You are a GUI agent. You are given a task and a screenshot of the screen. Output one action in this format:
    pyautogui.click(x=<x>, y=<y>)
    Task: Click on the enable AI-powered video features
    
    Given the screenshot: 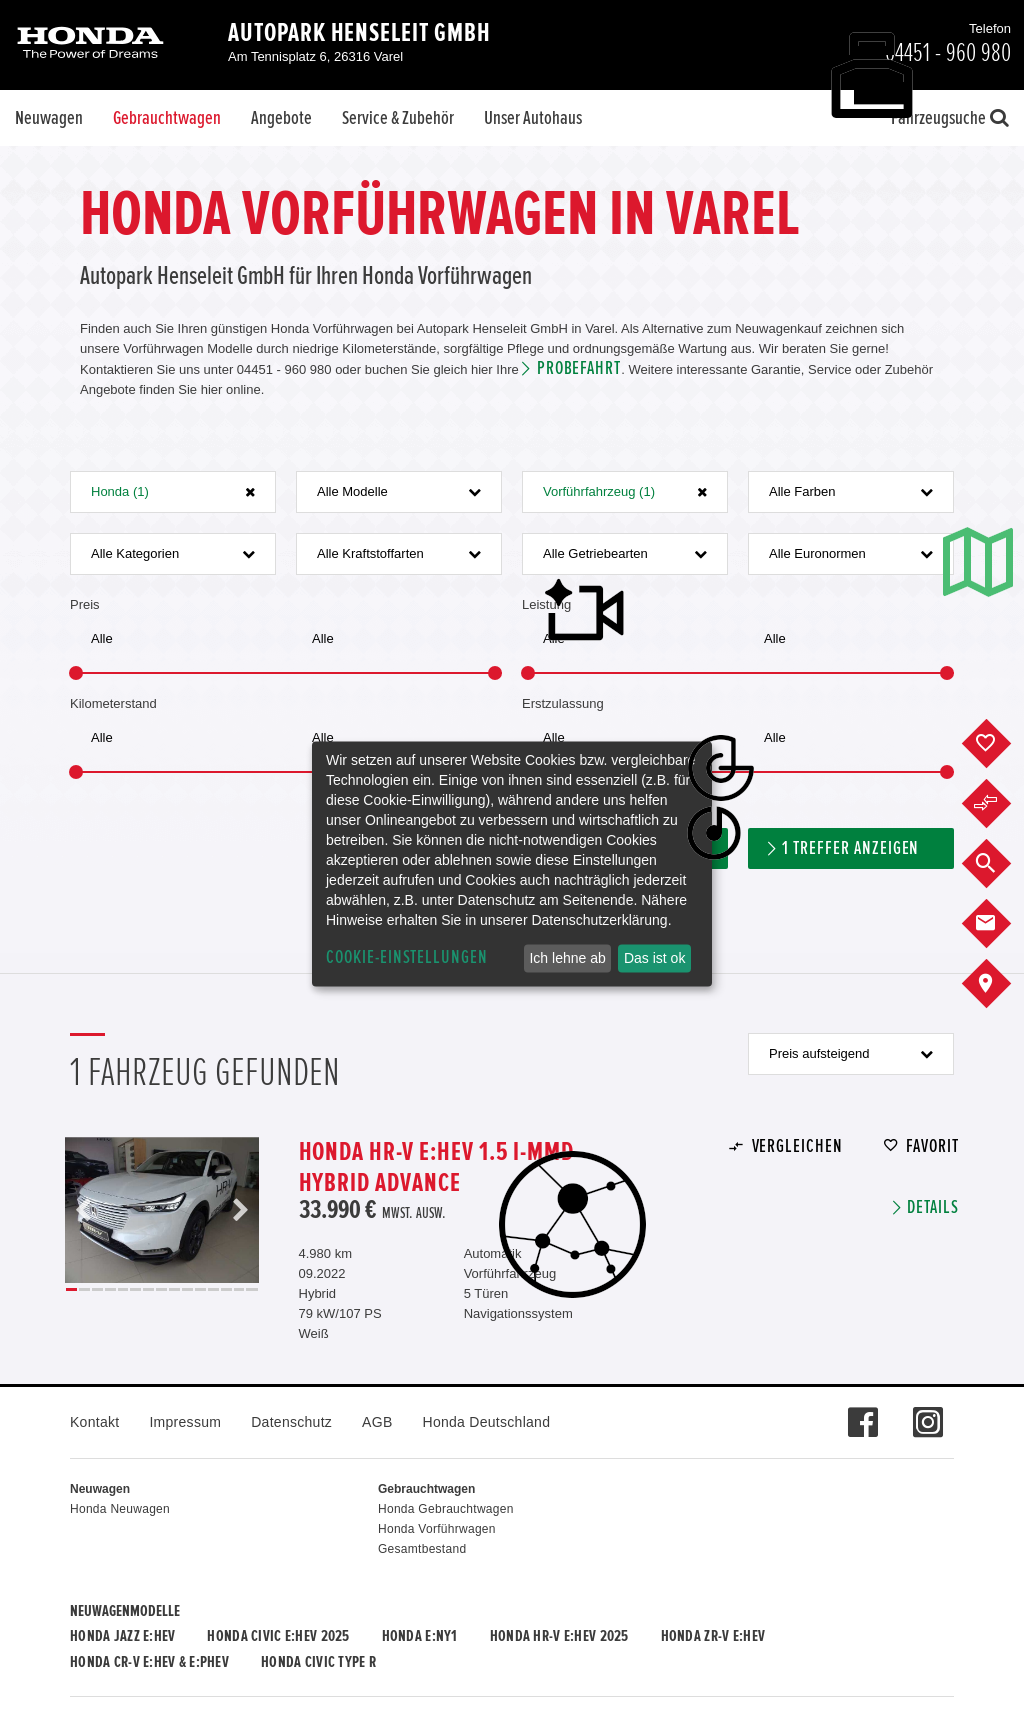 What is the action you would take?
    pyautogui.click(x=586, y=613)
    